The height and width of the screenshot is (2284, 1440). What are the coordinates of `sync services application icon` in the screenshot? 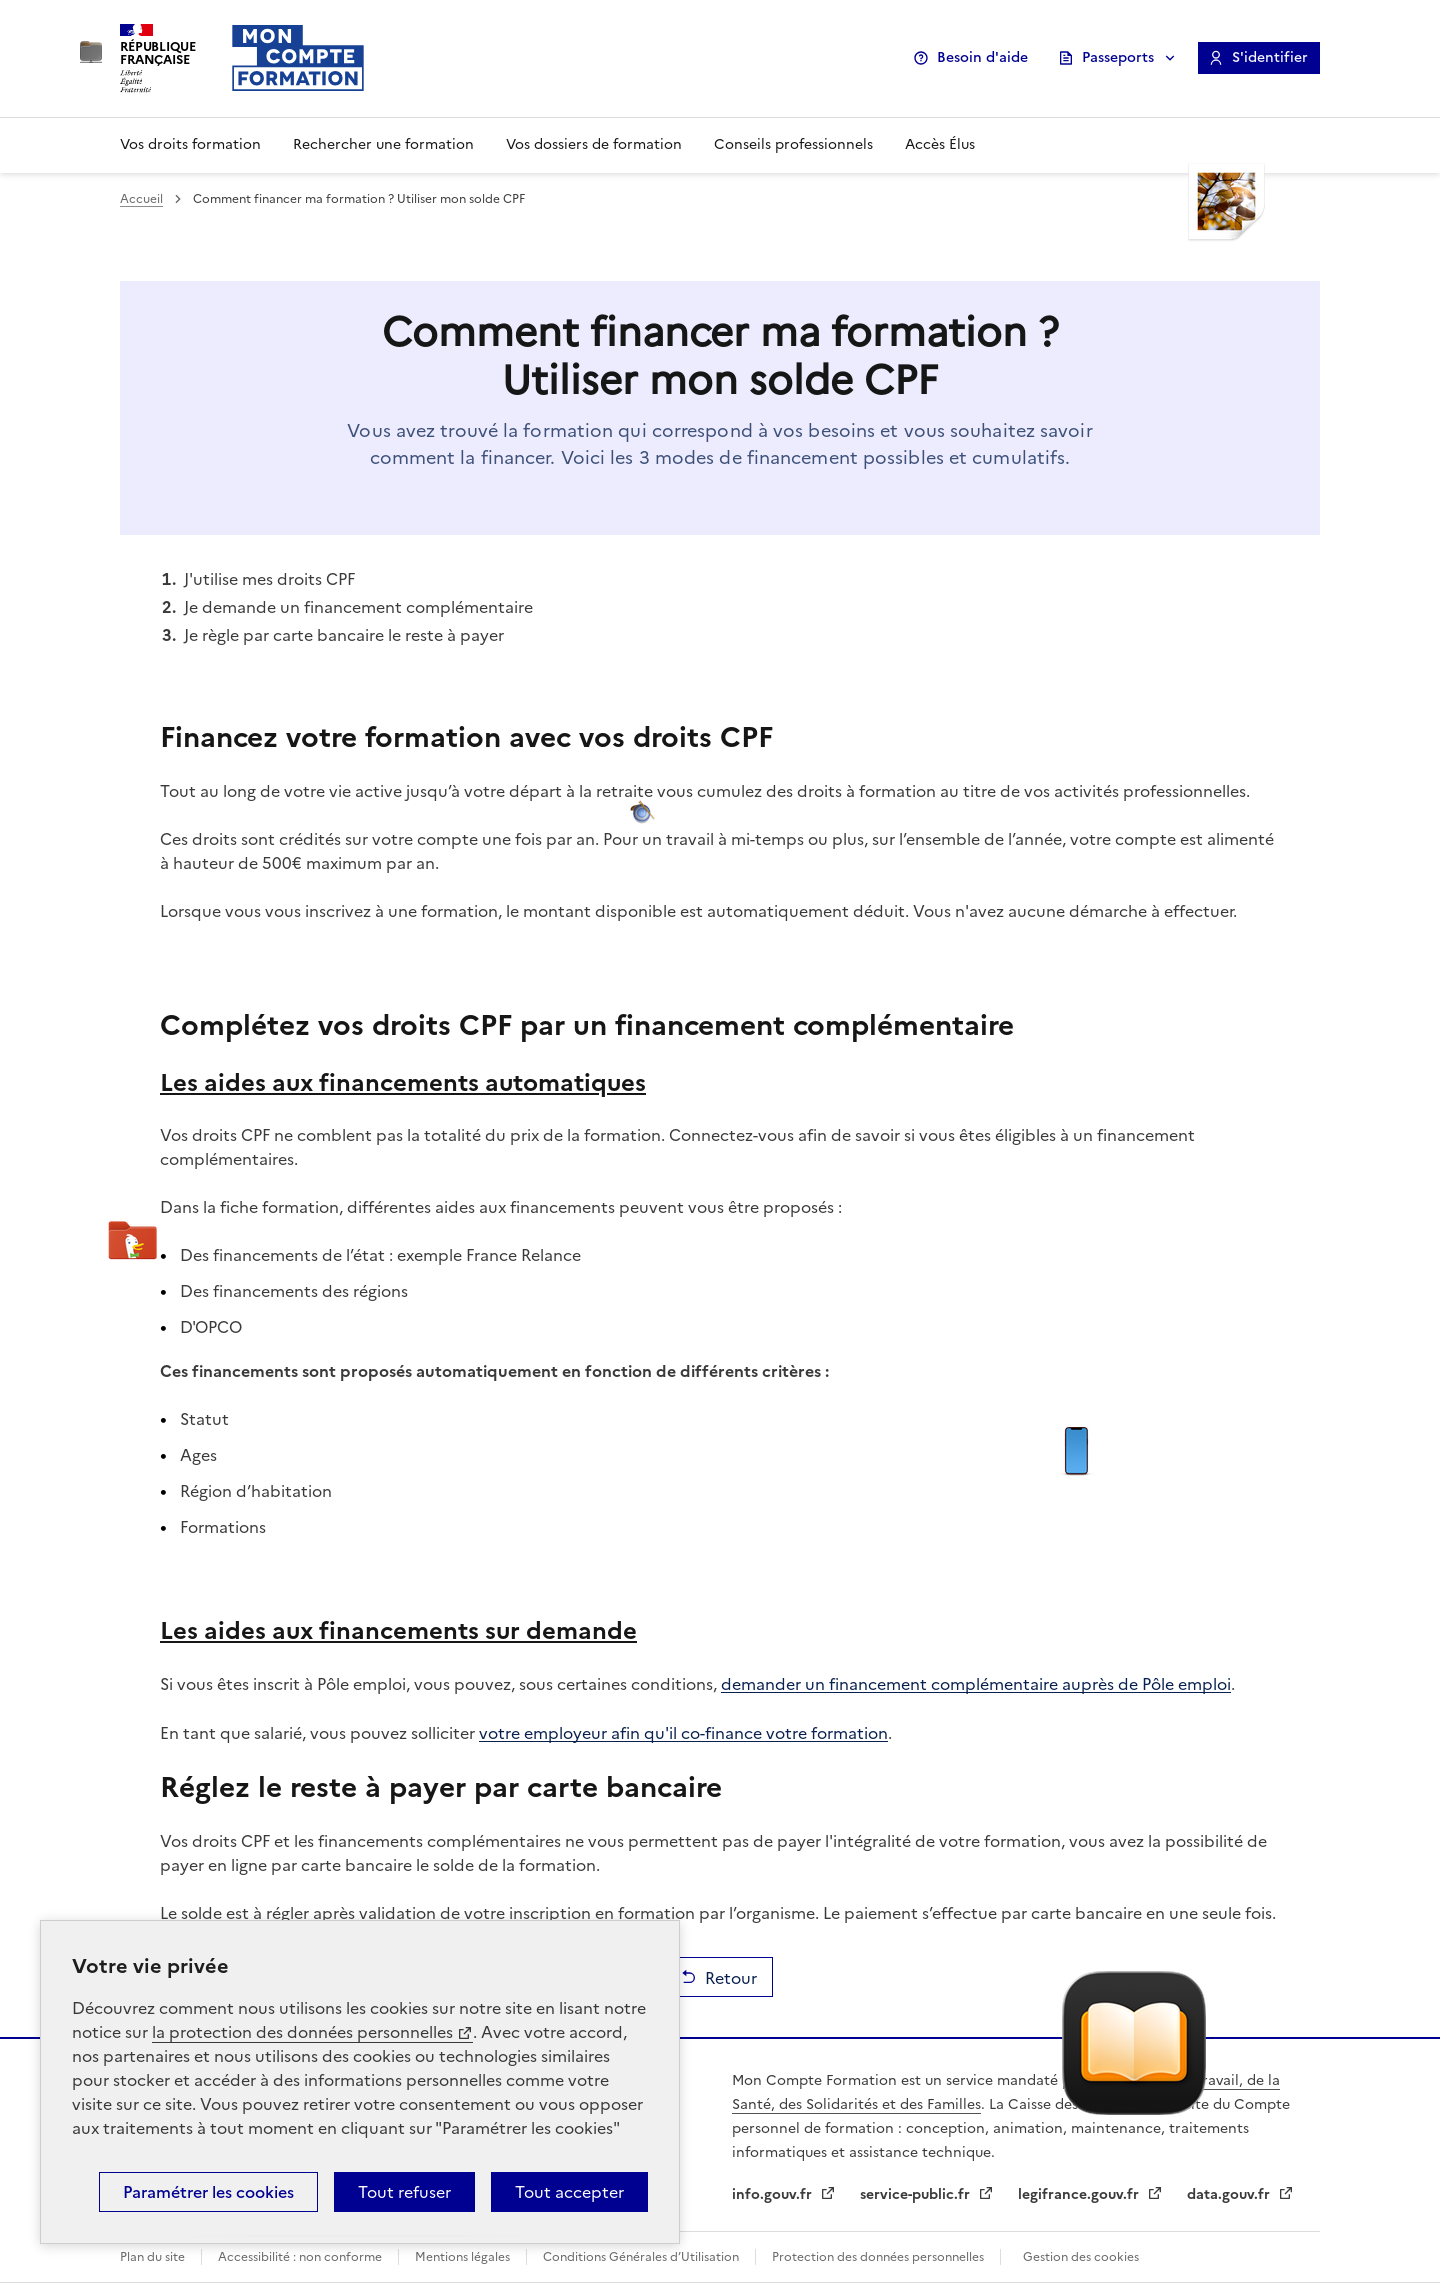 It's located at (642, 811).